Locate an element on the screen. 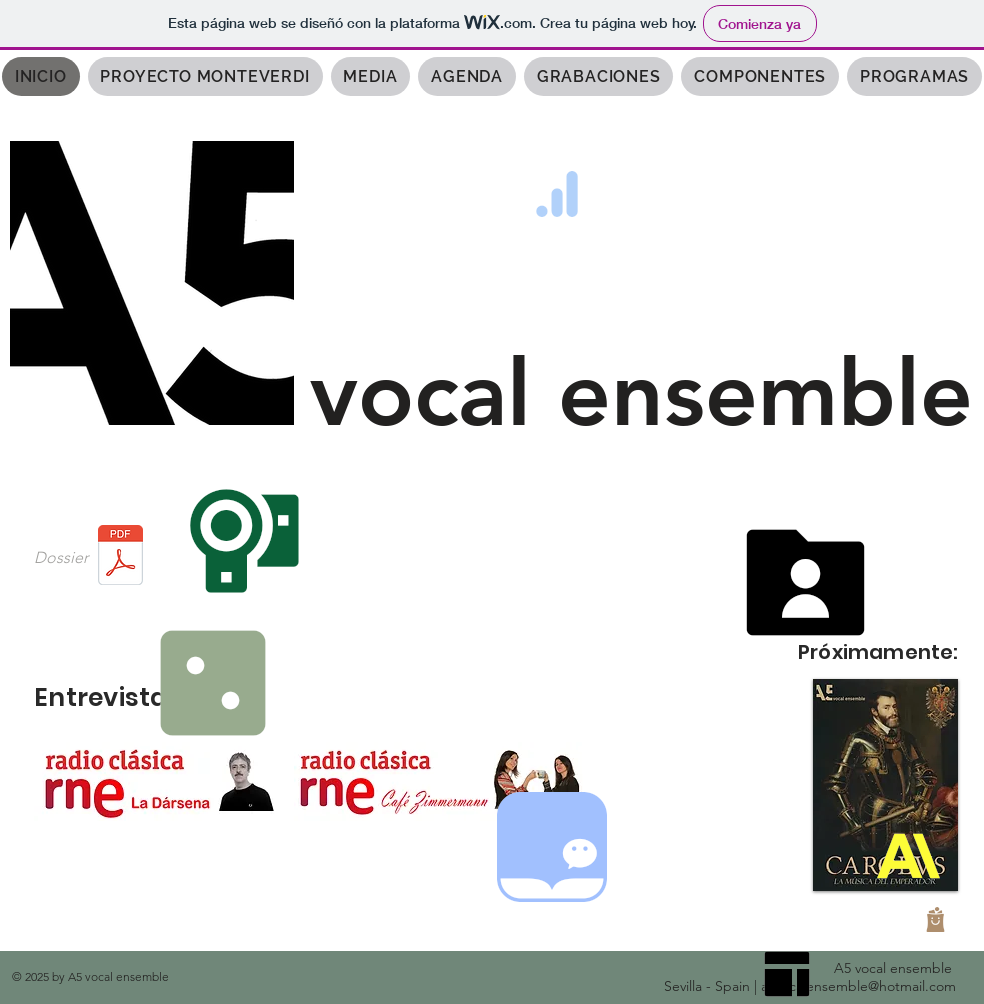 The width and height of the screenshot is (984, 1004). roll the dice or randomize selection is located at coordinates (213, 683).